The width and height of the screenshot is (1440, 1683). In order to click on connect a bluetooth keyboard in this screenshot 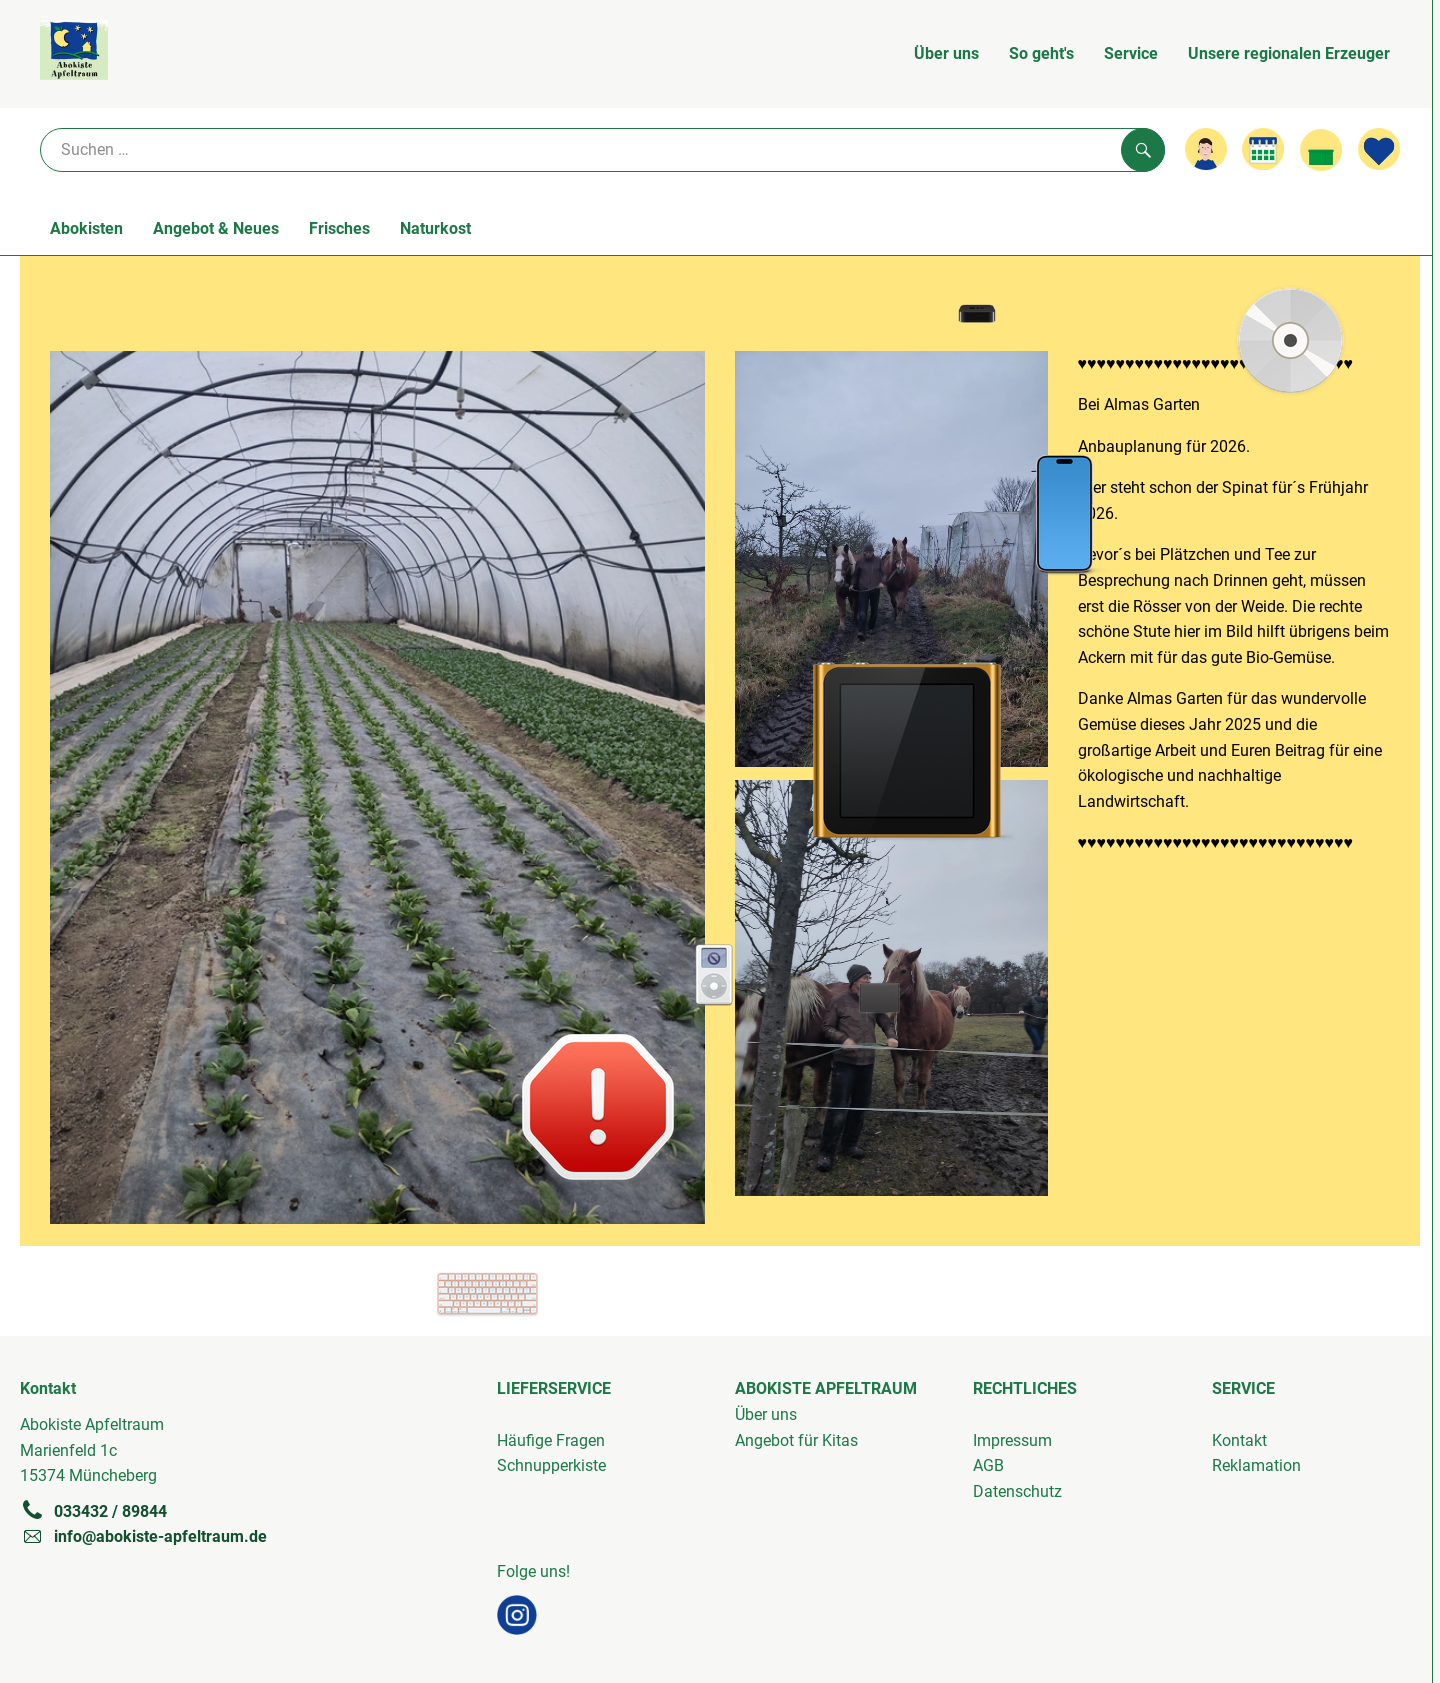, I will do `click(487, 1293)`.